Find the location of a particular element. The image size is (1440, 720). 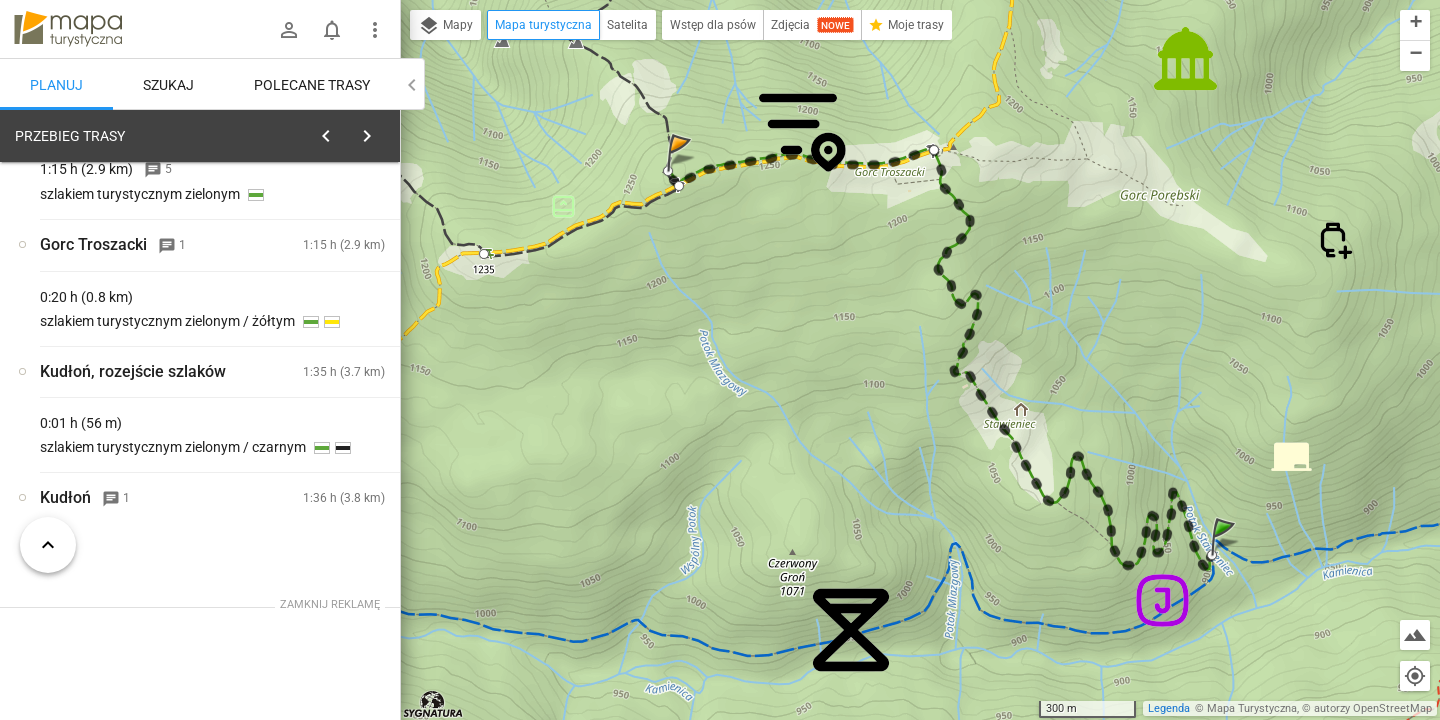

add a new smartwatch device is located at coordinates (1333, 240).